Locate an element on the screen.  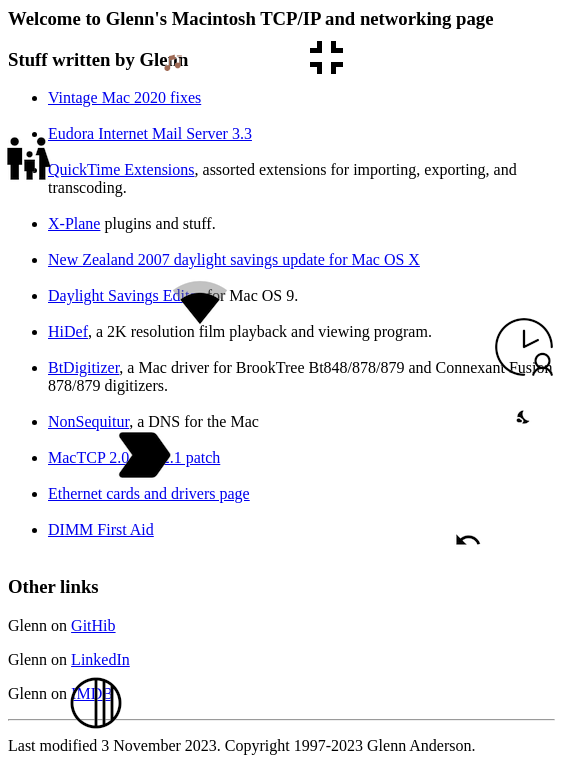
exit fullscreen mode is located at coordinates (326, 57).